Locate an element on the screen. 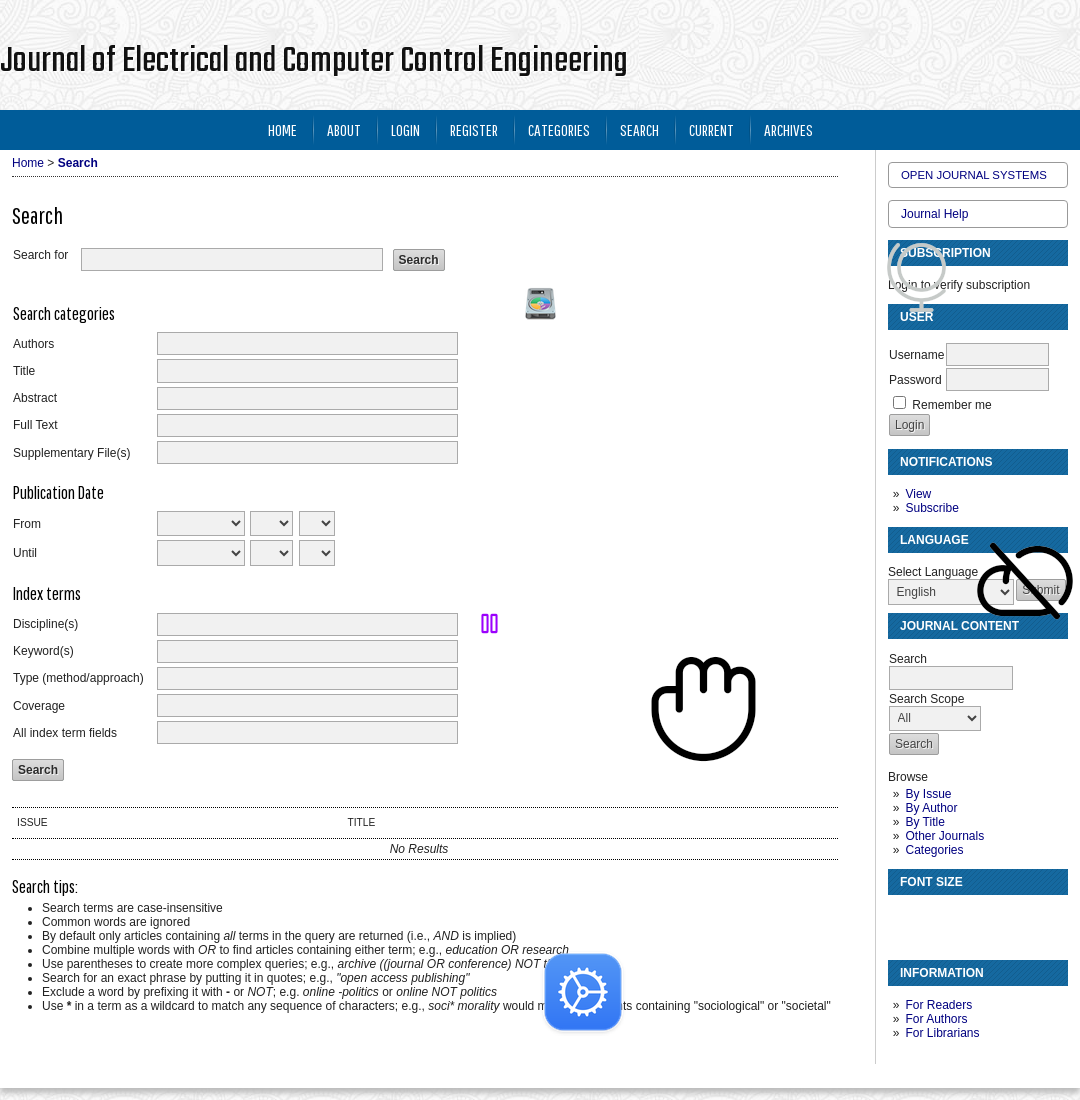 The image size is (1080, 1100). view disk partitions on a multi-partition drive is located at coordinates (540, 303).